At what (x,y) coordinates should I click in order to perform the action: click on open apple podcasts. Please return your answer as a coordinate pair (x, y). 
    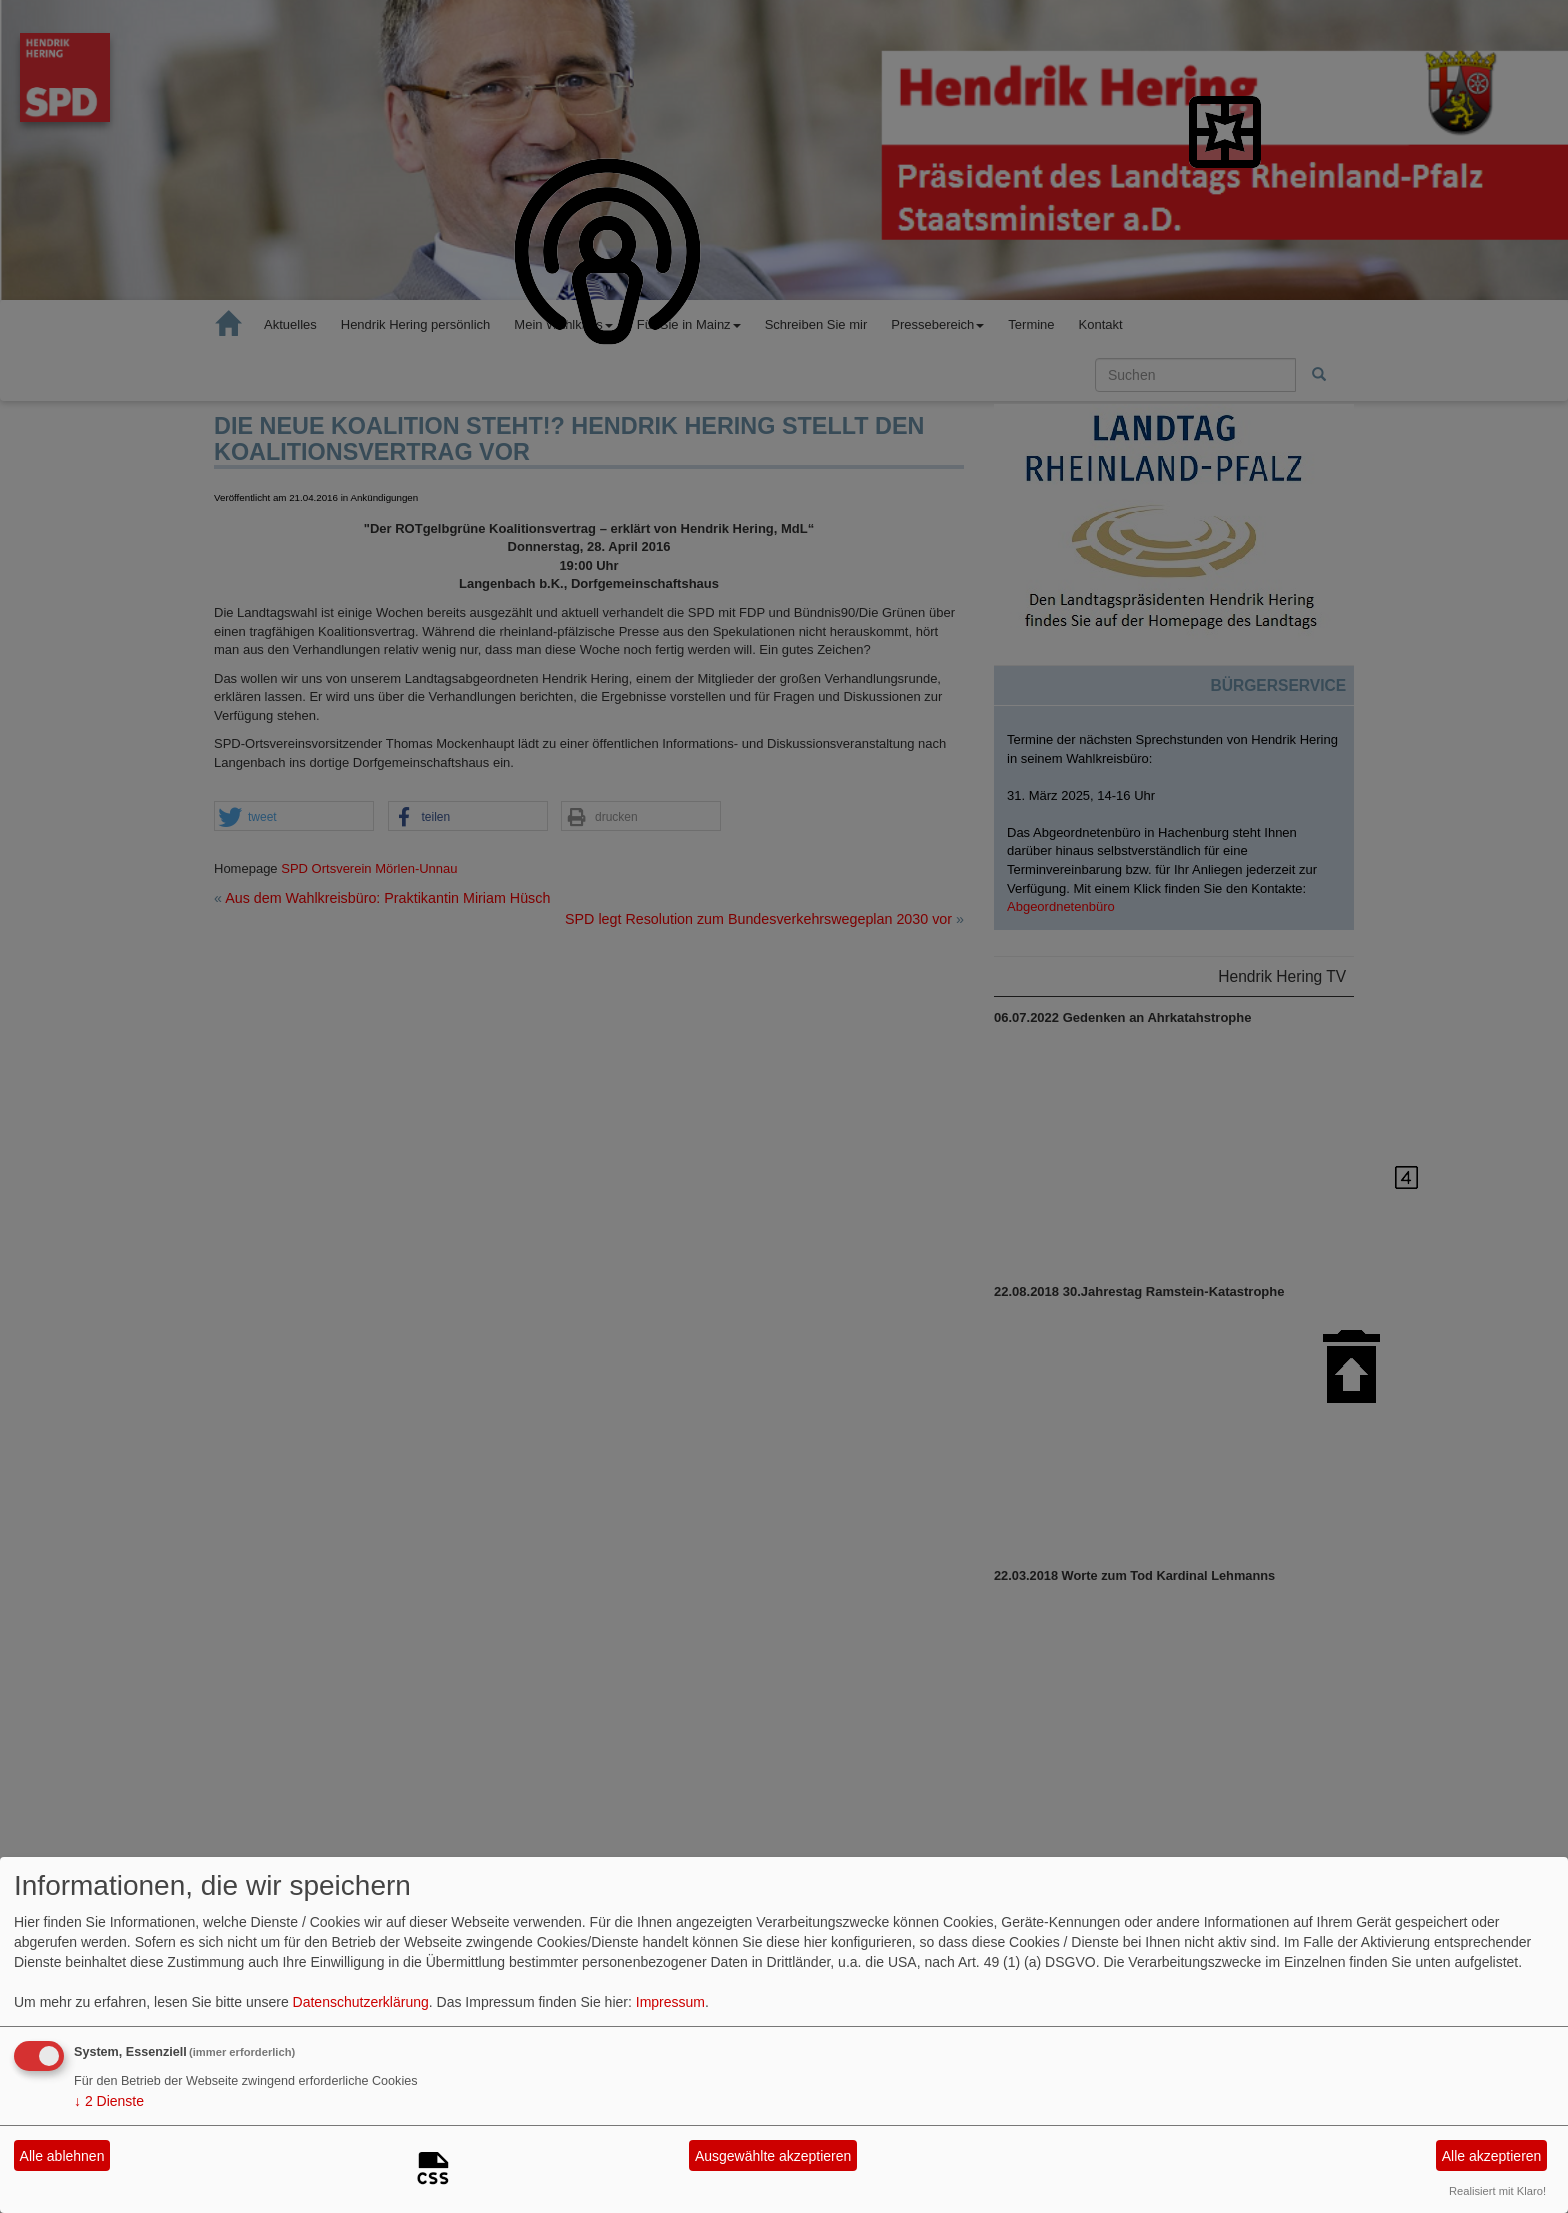
    Looking at the image, I should click on (607, 251).